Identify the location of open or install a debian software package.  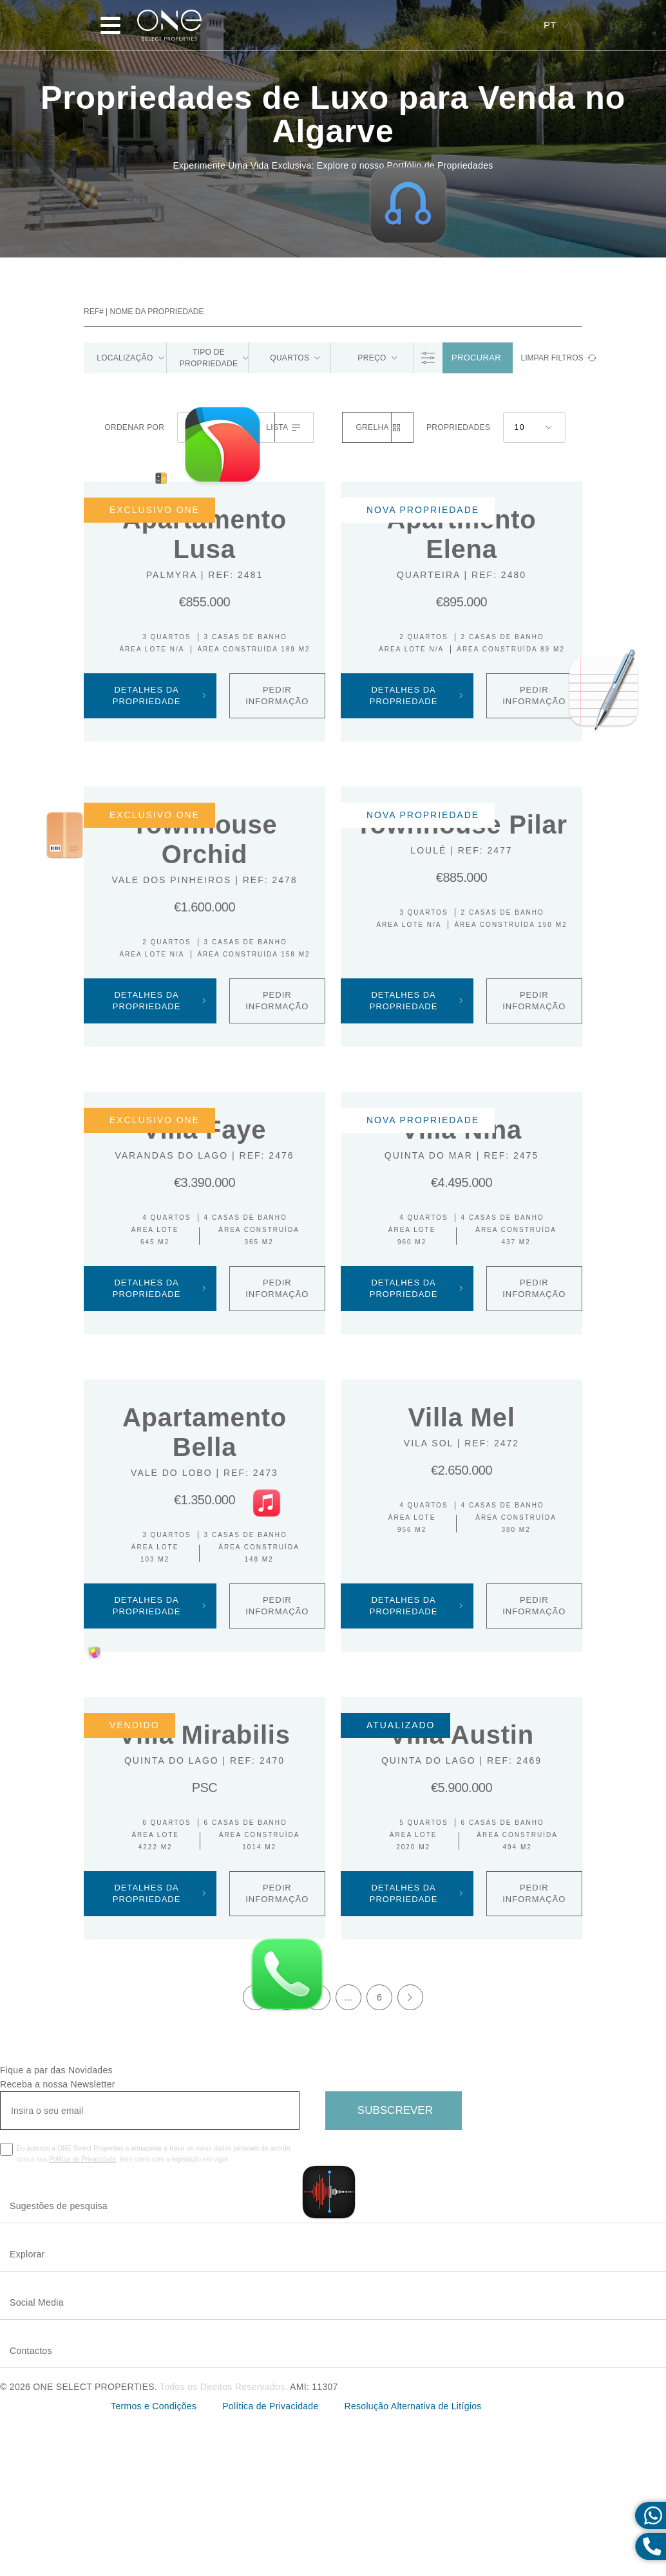
(64, 835).